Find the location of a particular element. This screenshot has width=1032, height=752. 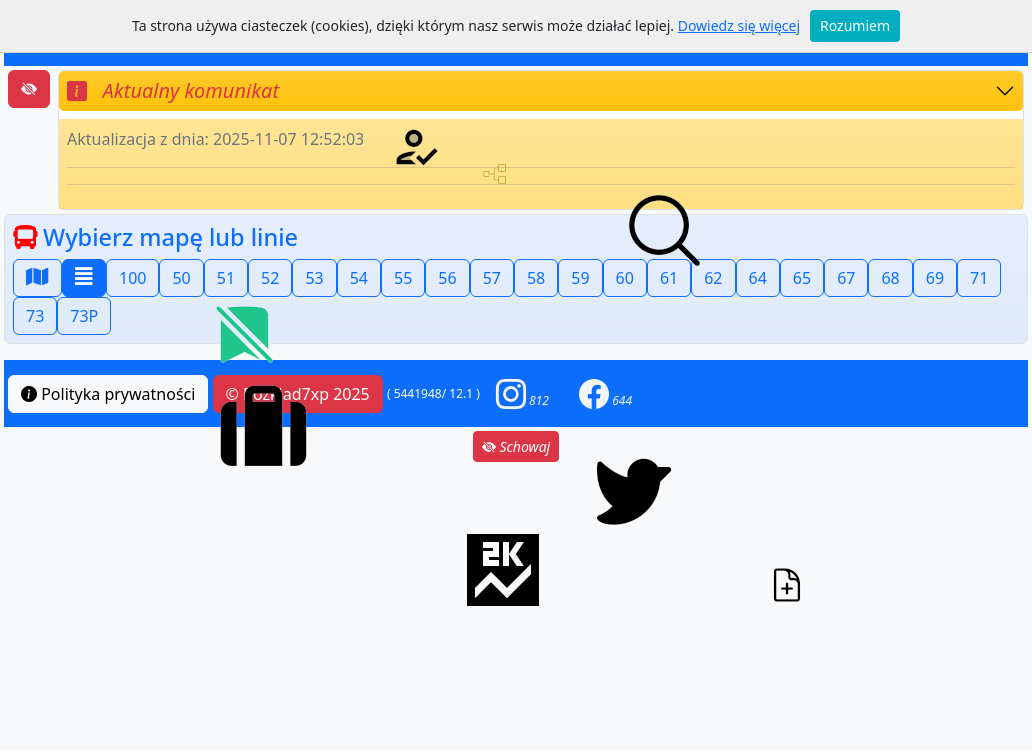

access travel or trip planning features is located at coordinates (263, 428).